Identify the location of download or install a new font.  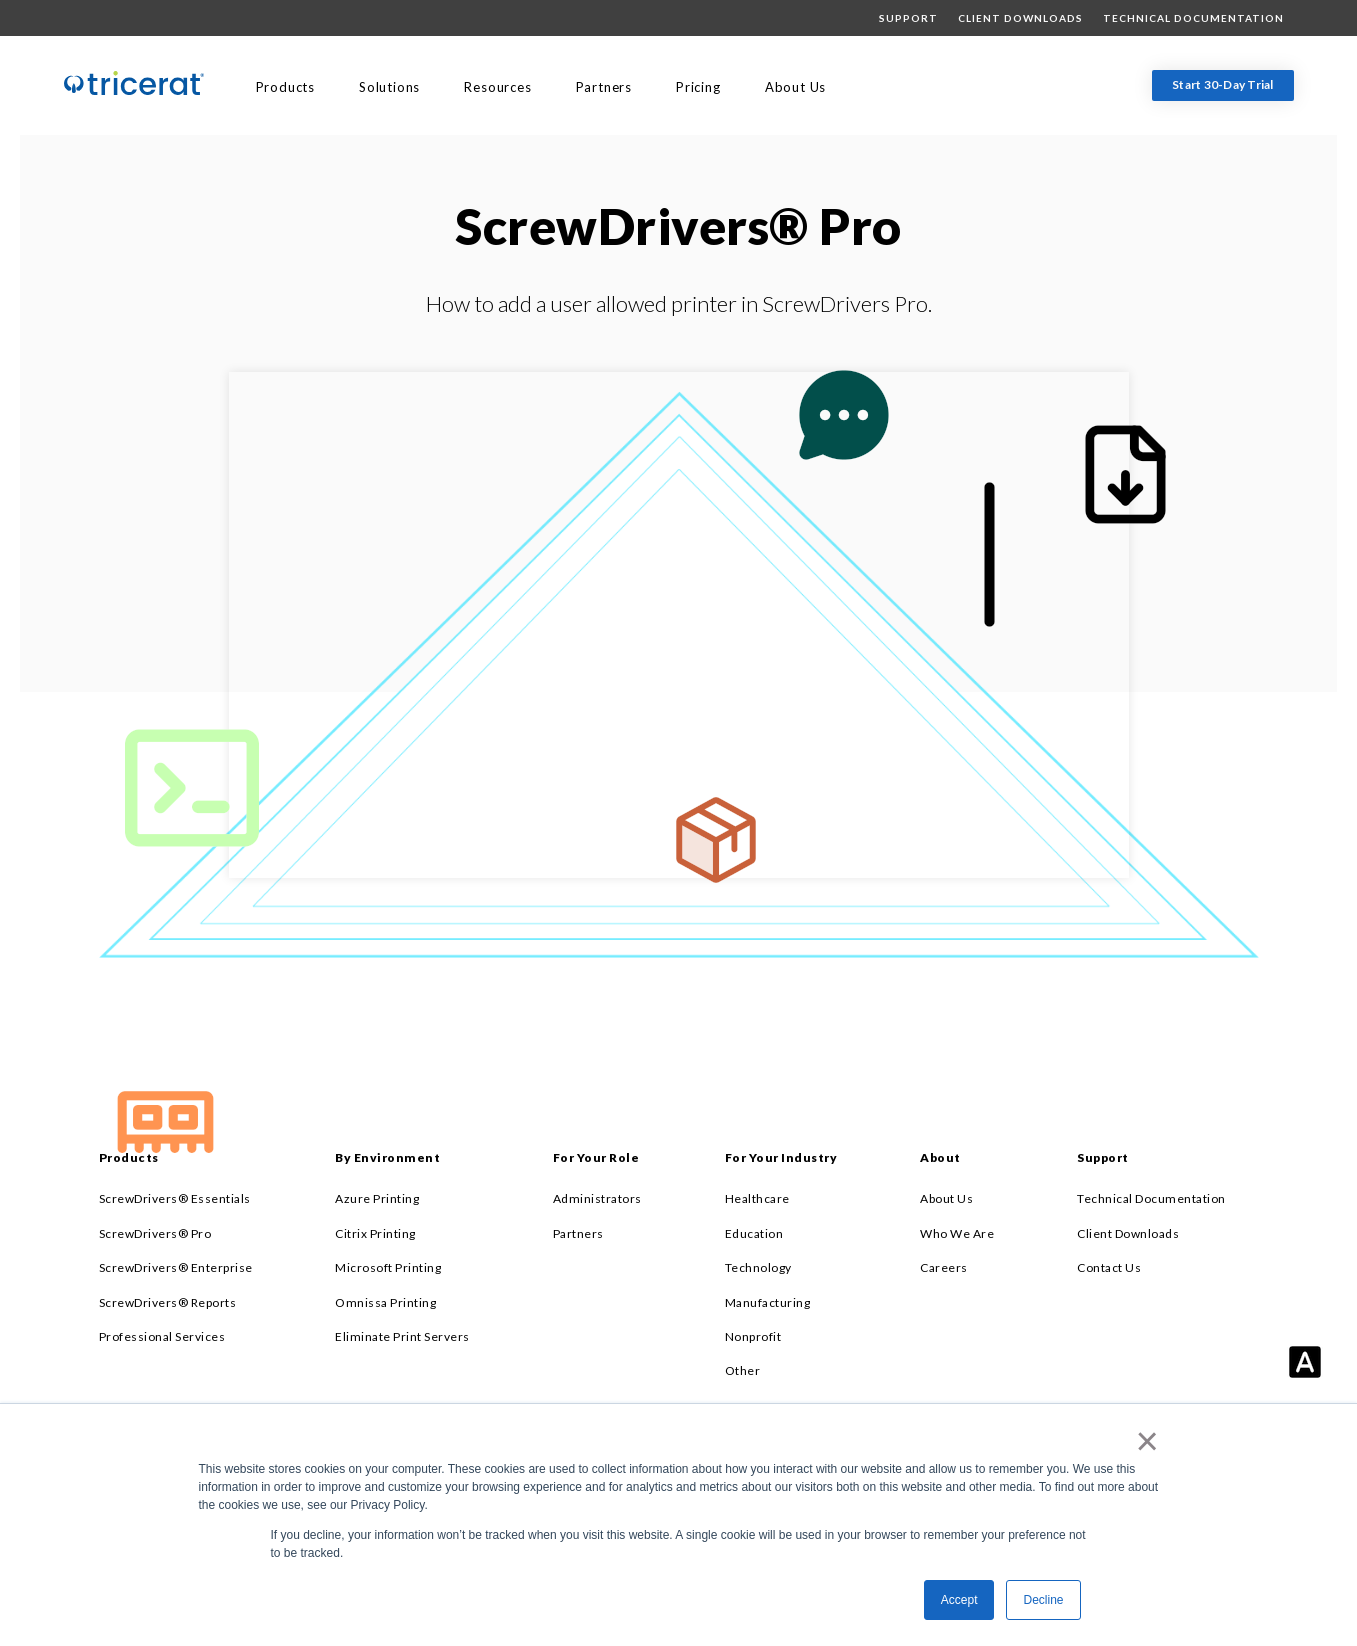
(1305, 1362).